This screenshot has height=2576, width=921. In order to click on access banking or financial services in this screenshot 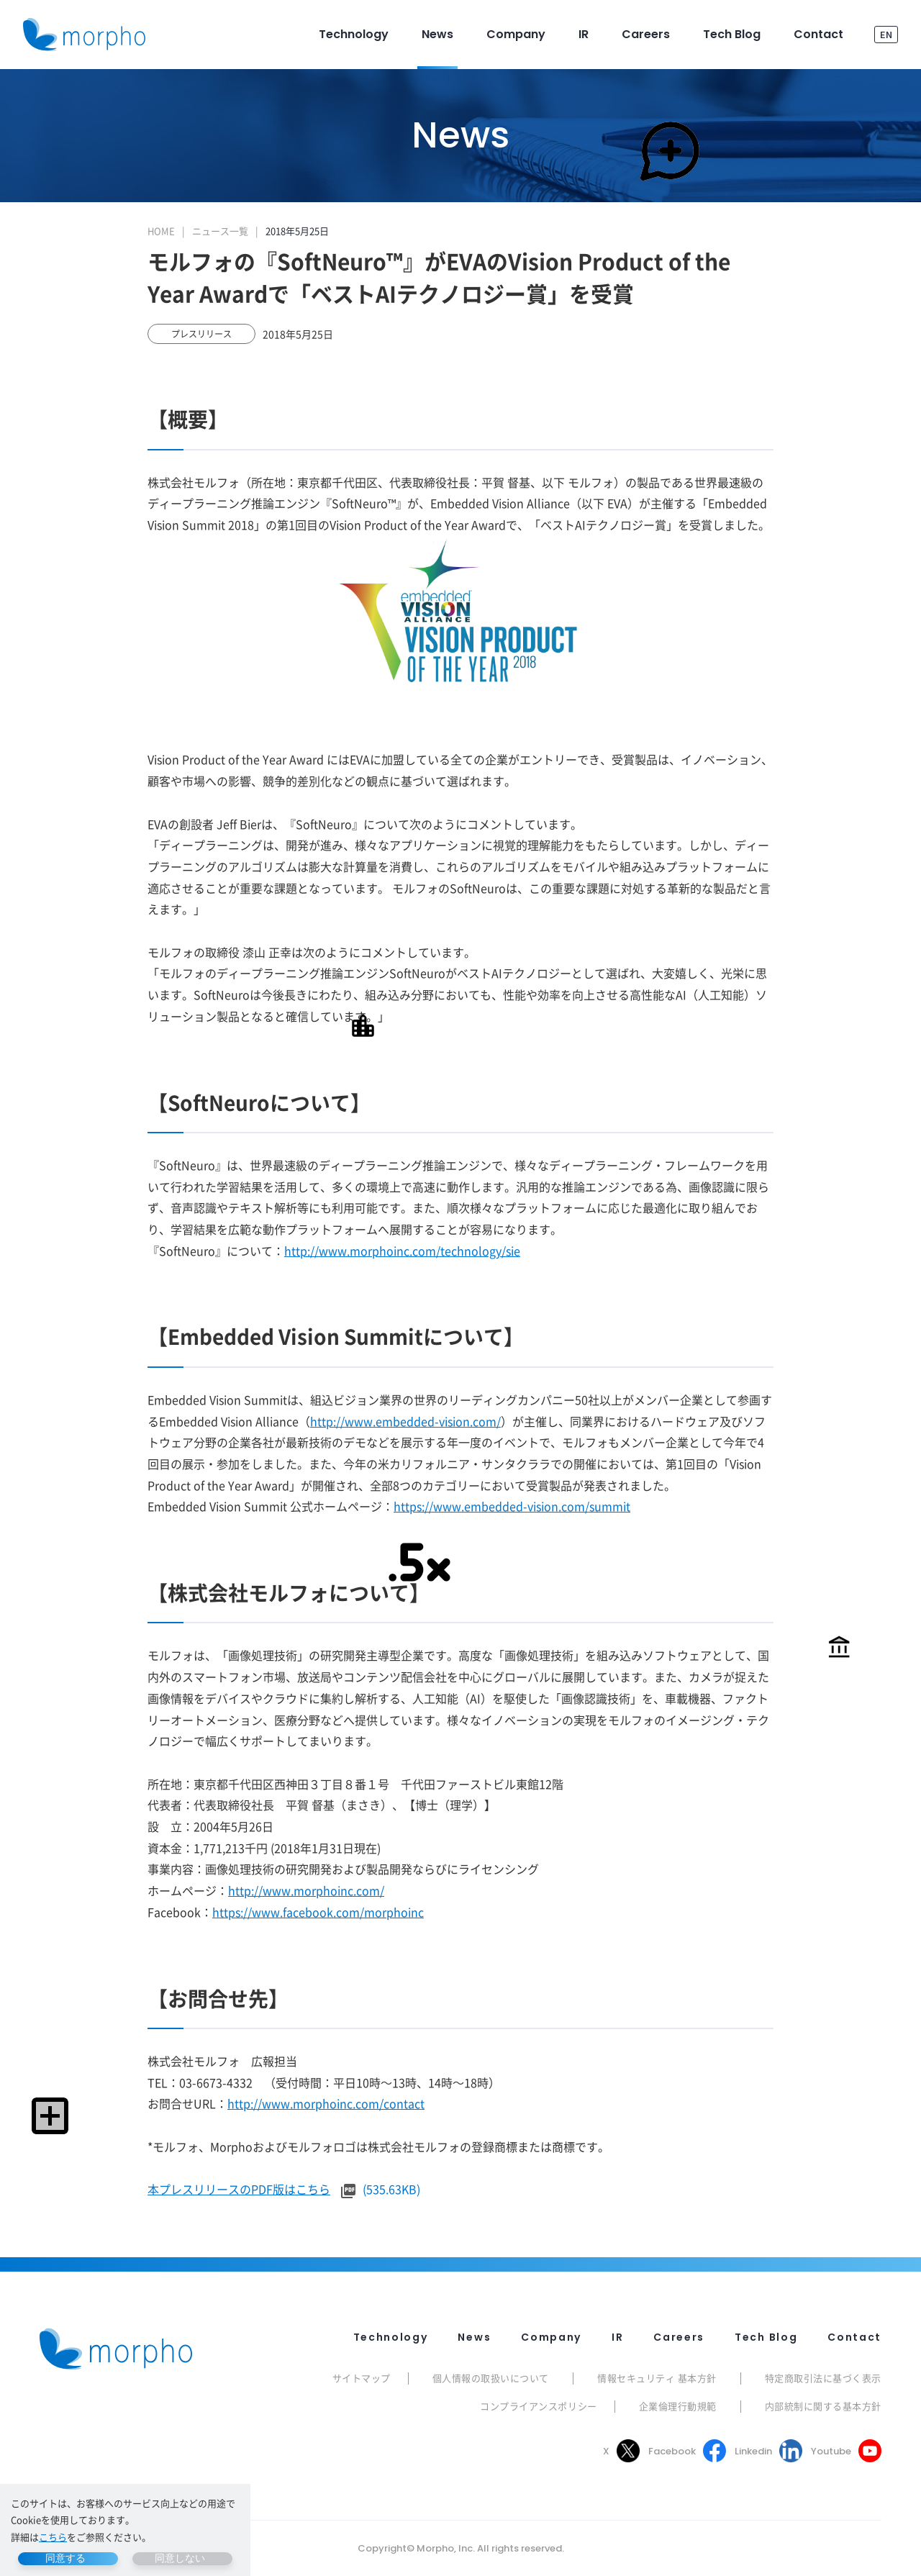, I will do `click(840, 1648)`.